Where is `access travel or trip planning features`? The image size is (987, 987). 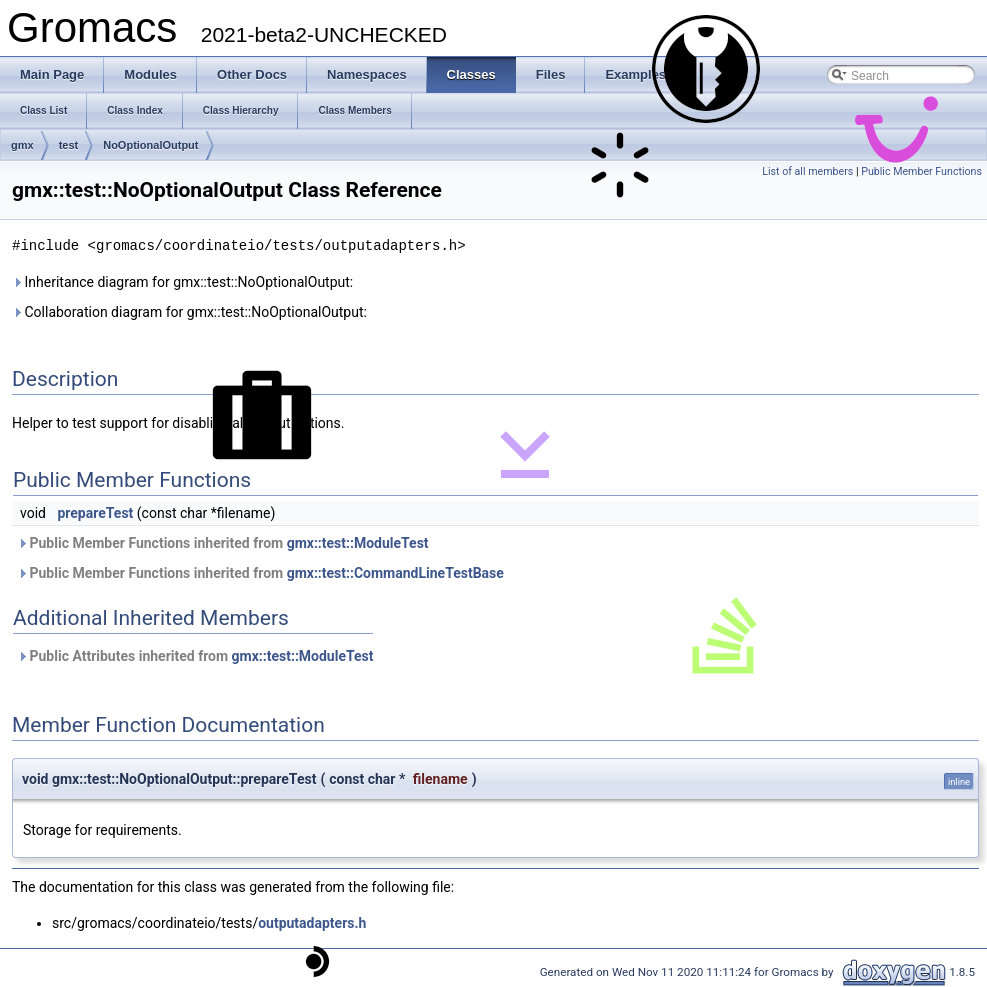
access travel or trip planning features is located at coordinates (262, 415).